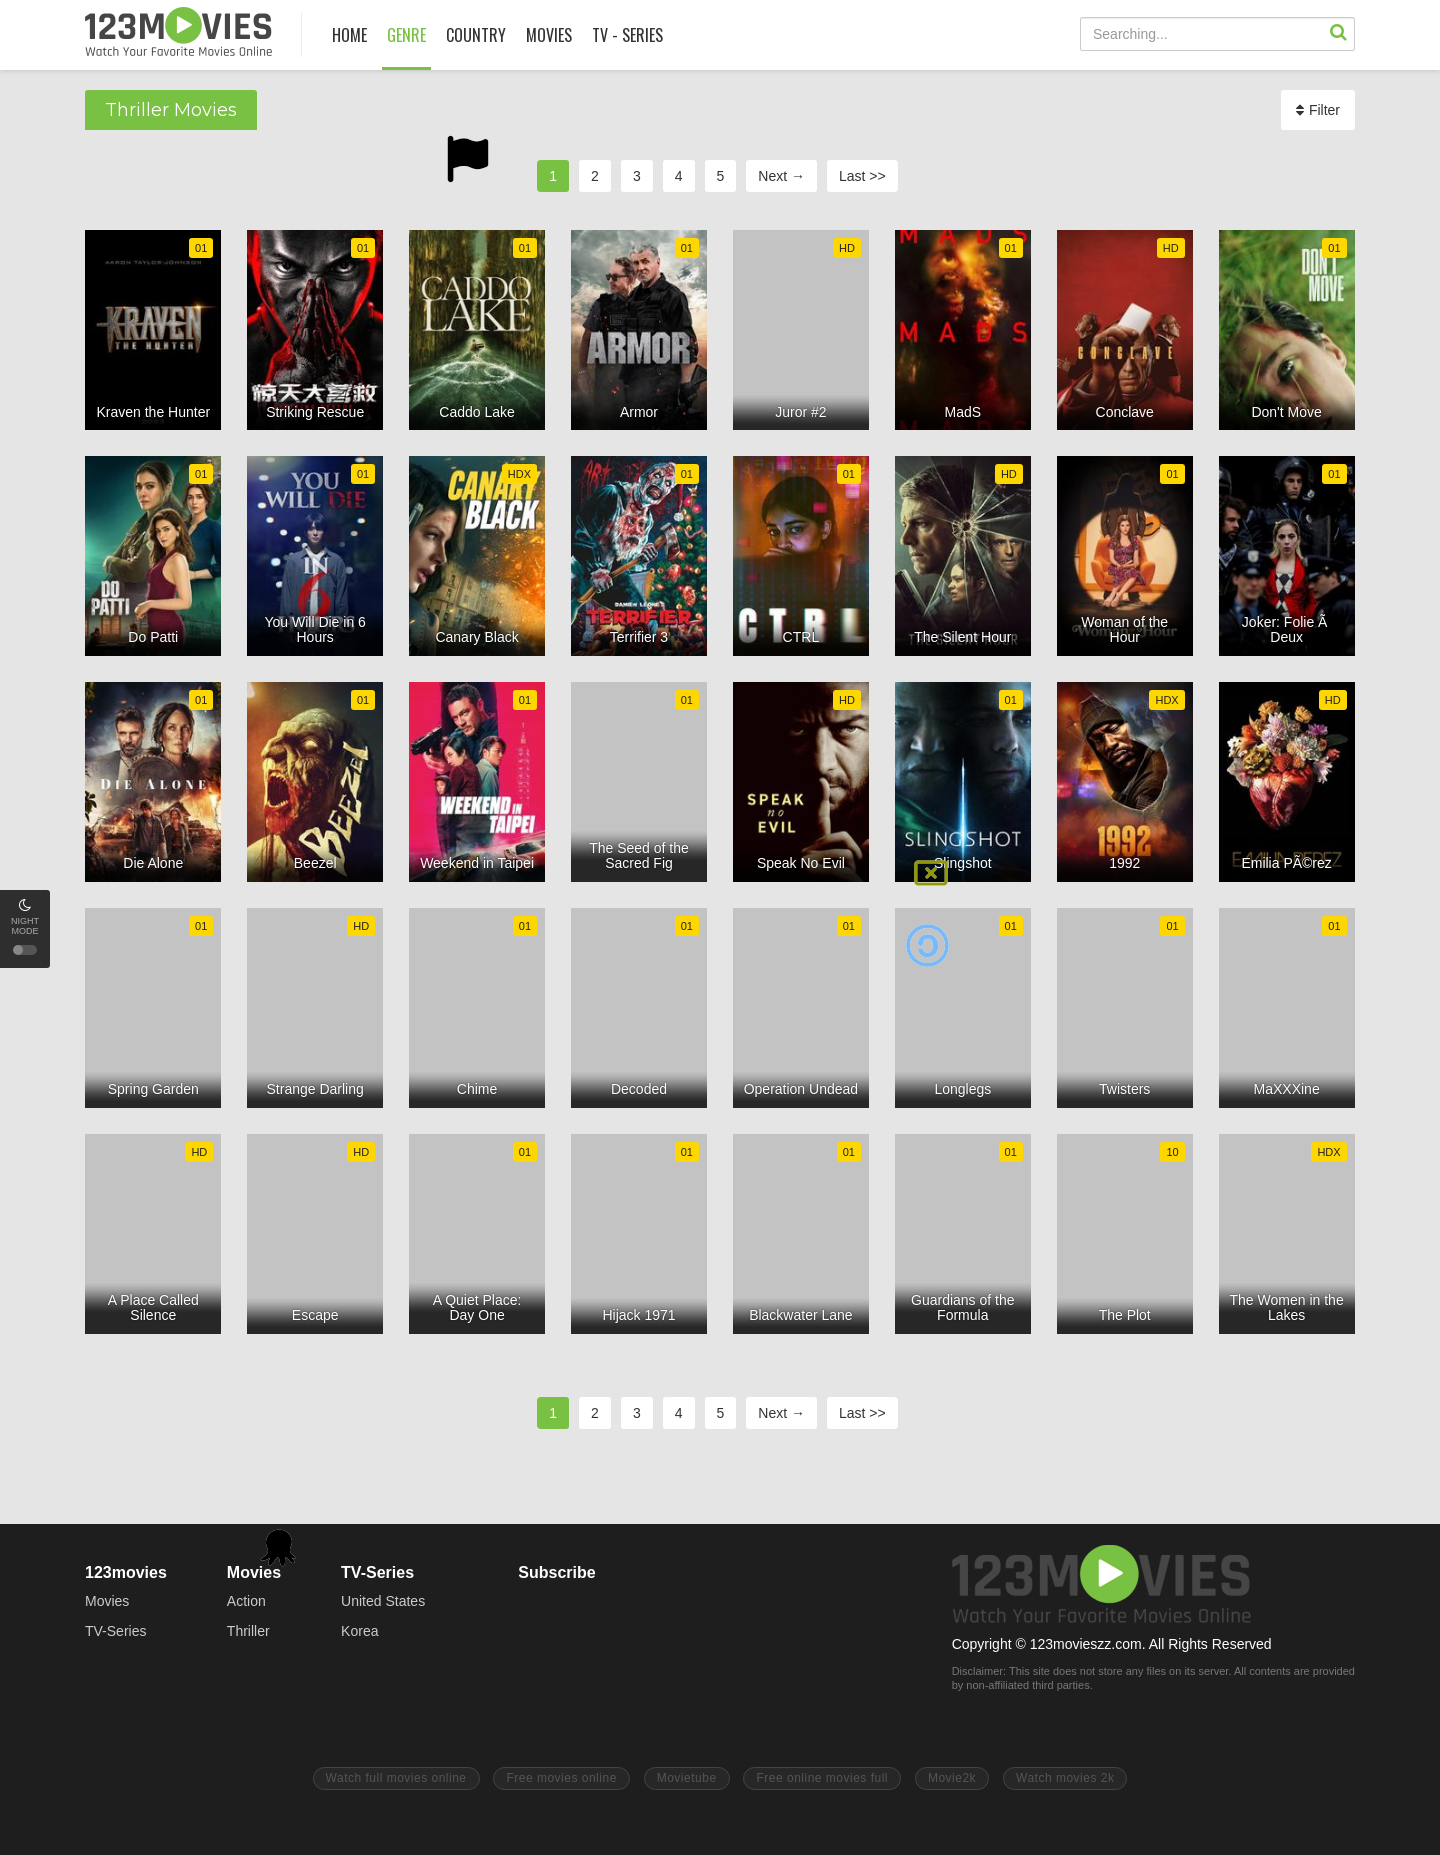  I want to click on flag or report content, so click(468, 159).